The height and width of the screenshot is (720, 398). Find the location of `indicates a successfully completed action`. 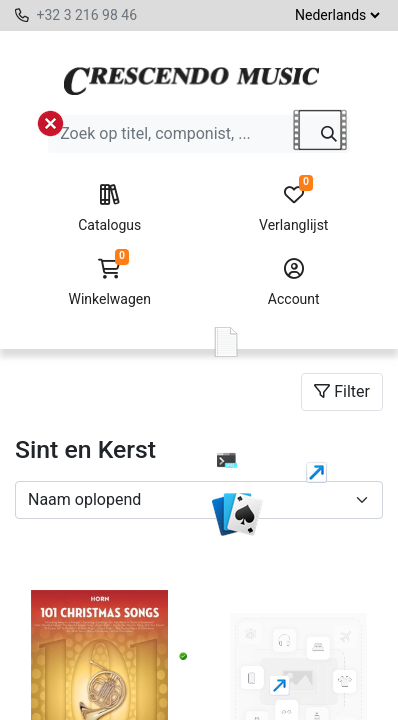

indicates a successfully completed action is located at coordinates (179, 652).